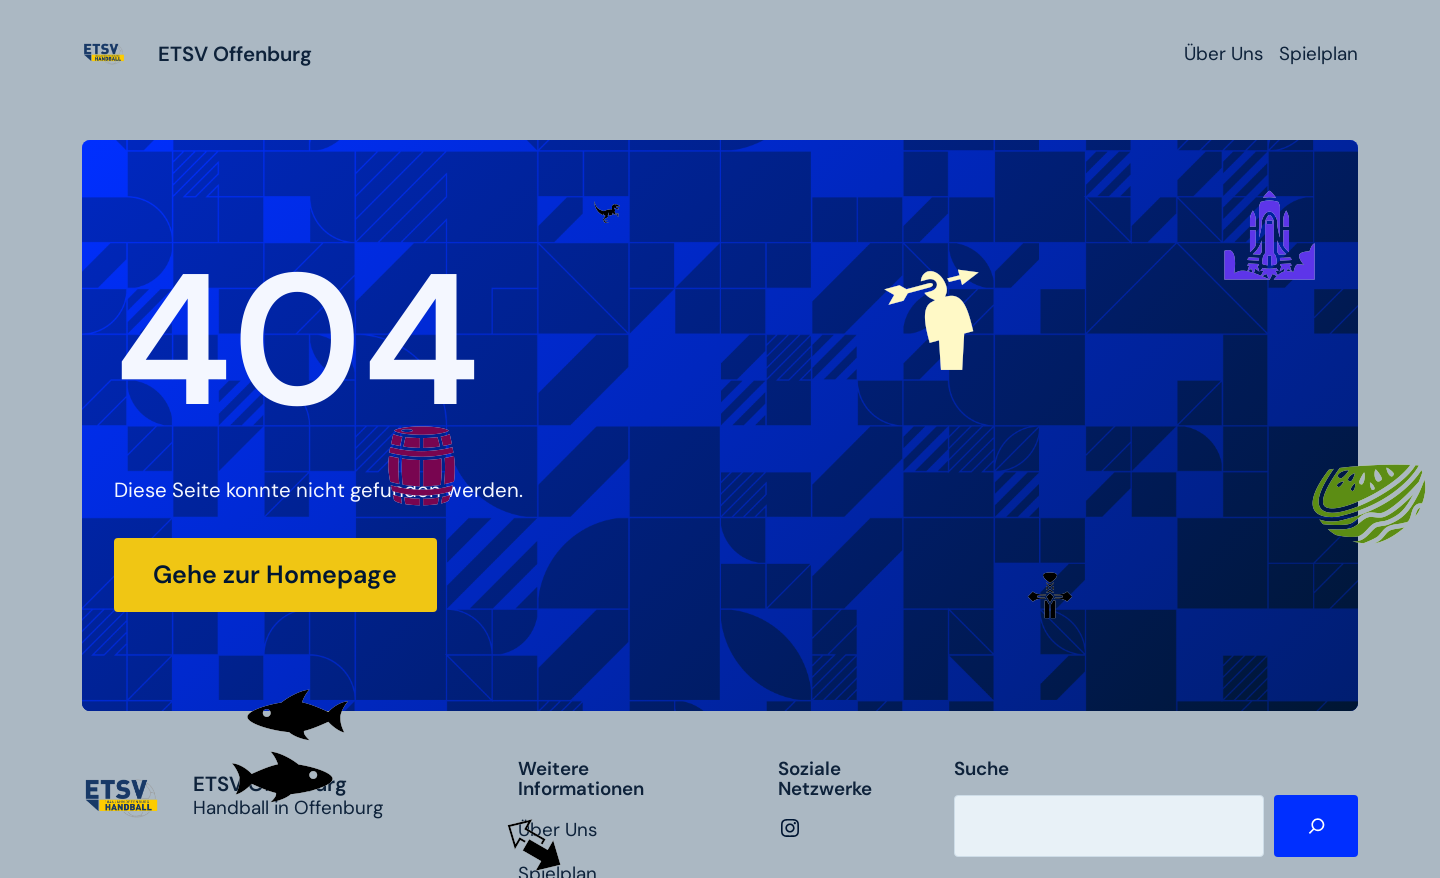 This screenshot has height=878, width=1440. Describe the element at coordinates (935, 320) in the screenshot. I see `indicates a critical hit or headshot in gameplay` at that location.